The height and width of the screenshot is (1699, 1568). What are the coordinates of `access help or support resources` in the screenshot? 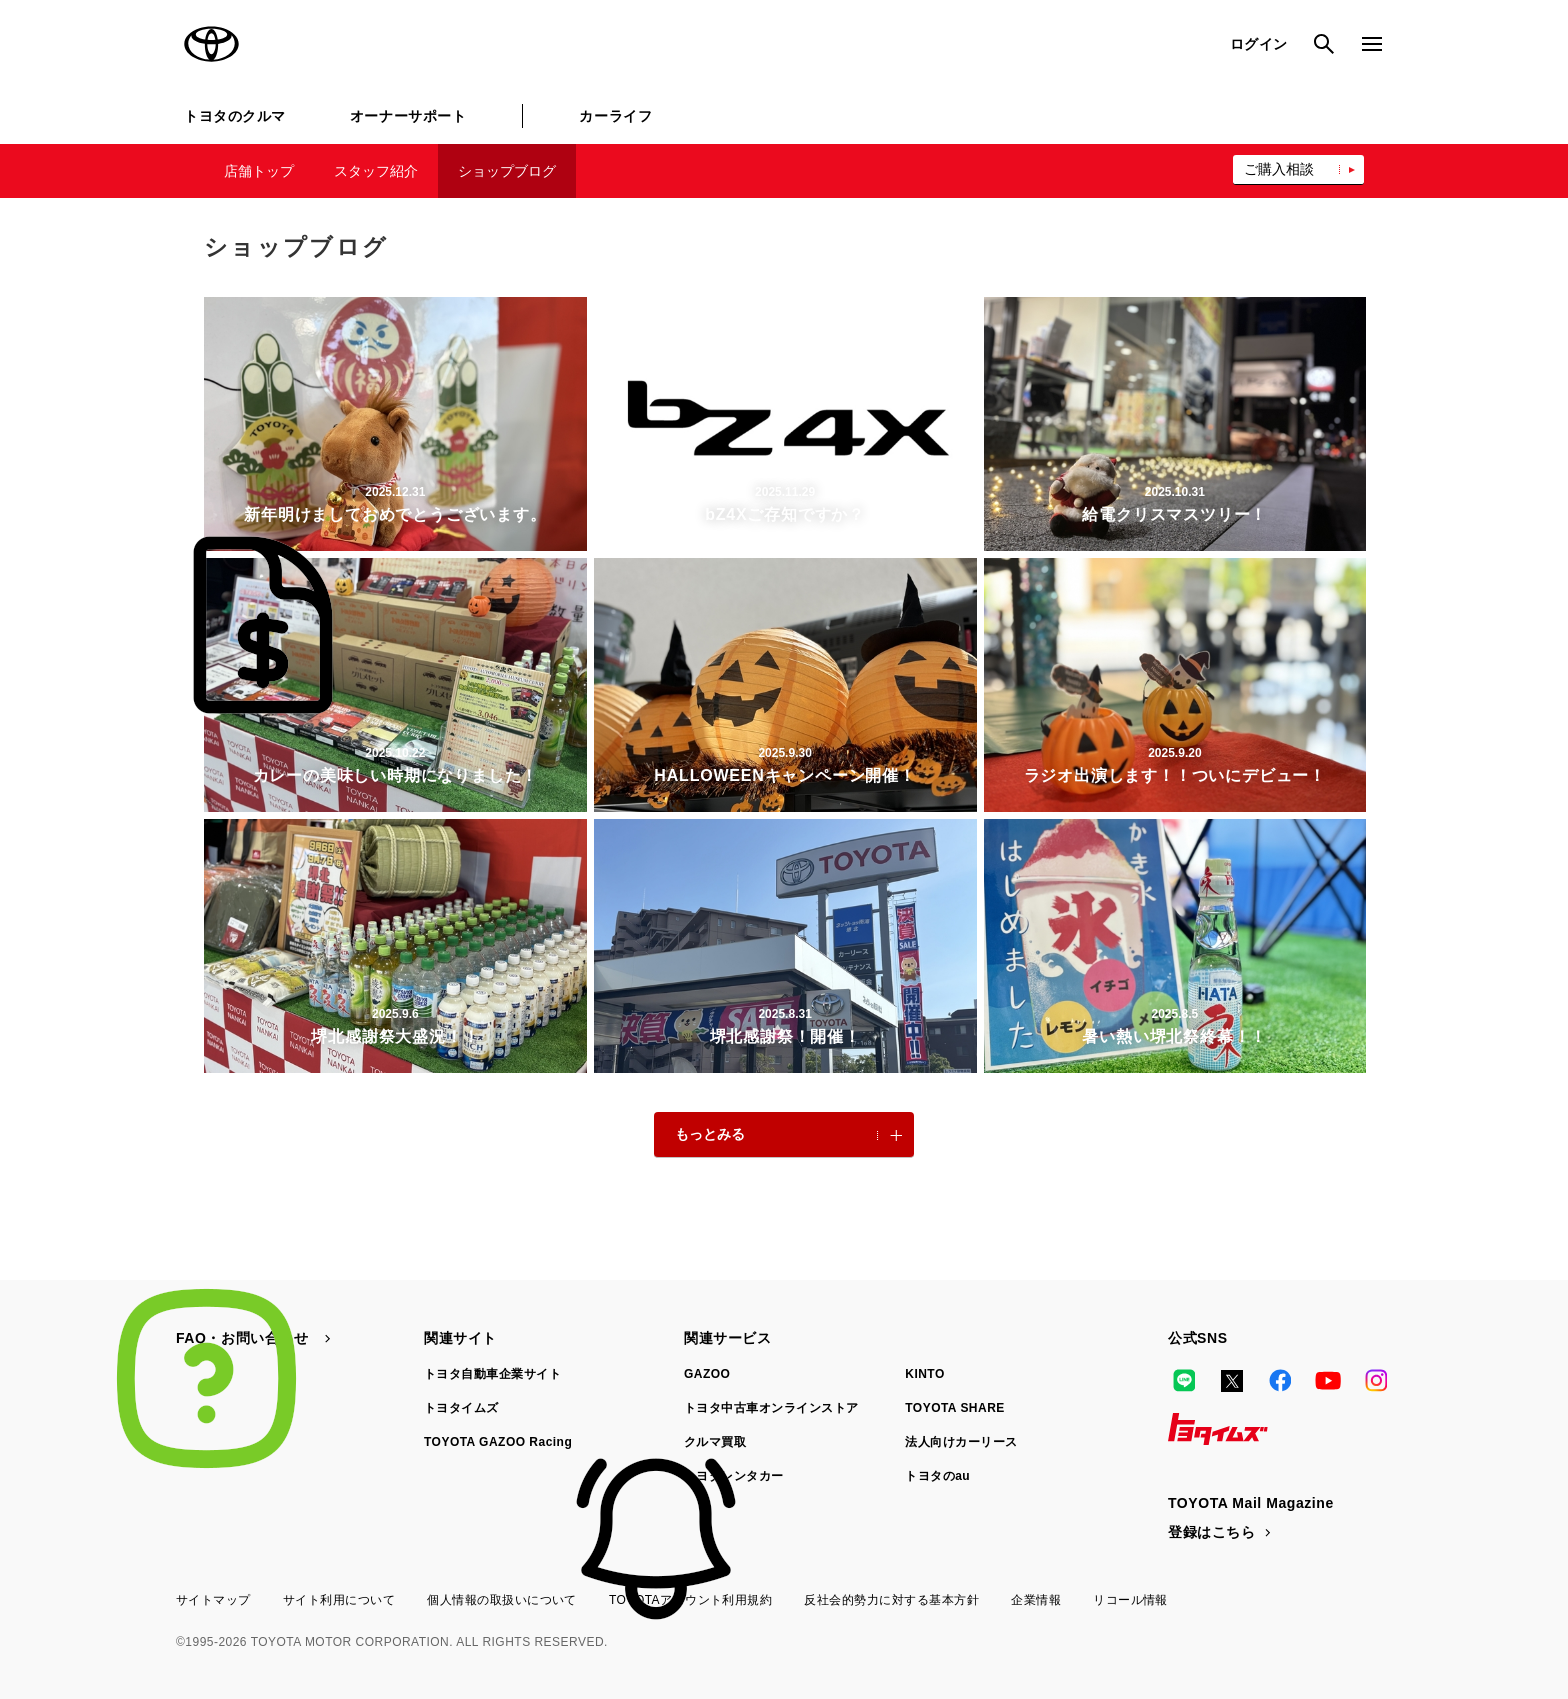 It's located at (206, 1378).